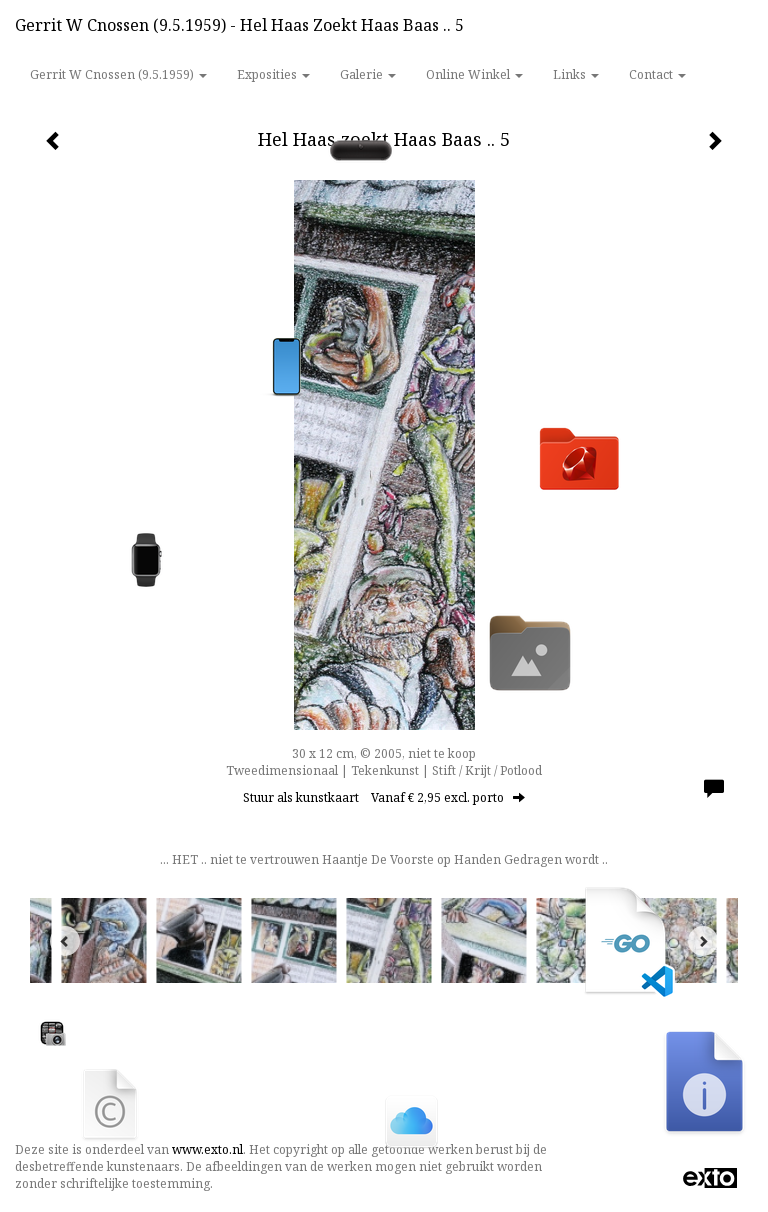 The image size is (768, 1212). Describe the element at coordinates (52, 1033) in the screenshot. I see `open image capture to import photos from cameras or scanners` at that location.